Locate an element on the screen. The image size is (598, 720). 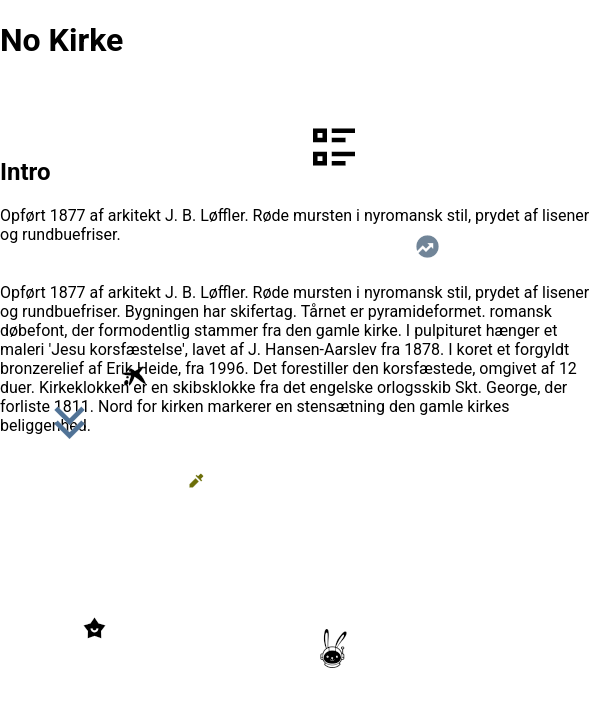
open the CaixaBank mobile banking app is located at coordinates (134, 376).